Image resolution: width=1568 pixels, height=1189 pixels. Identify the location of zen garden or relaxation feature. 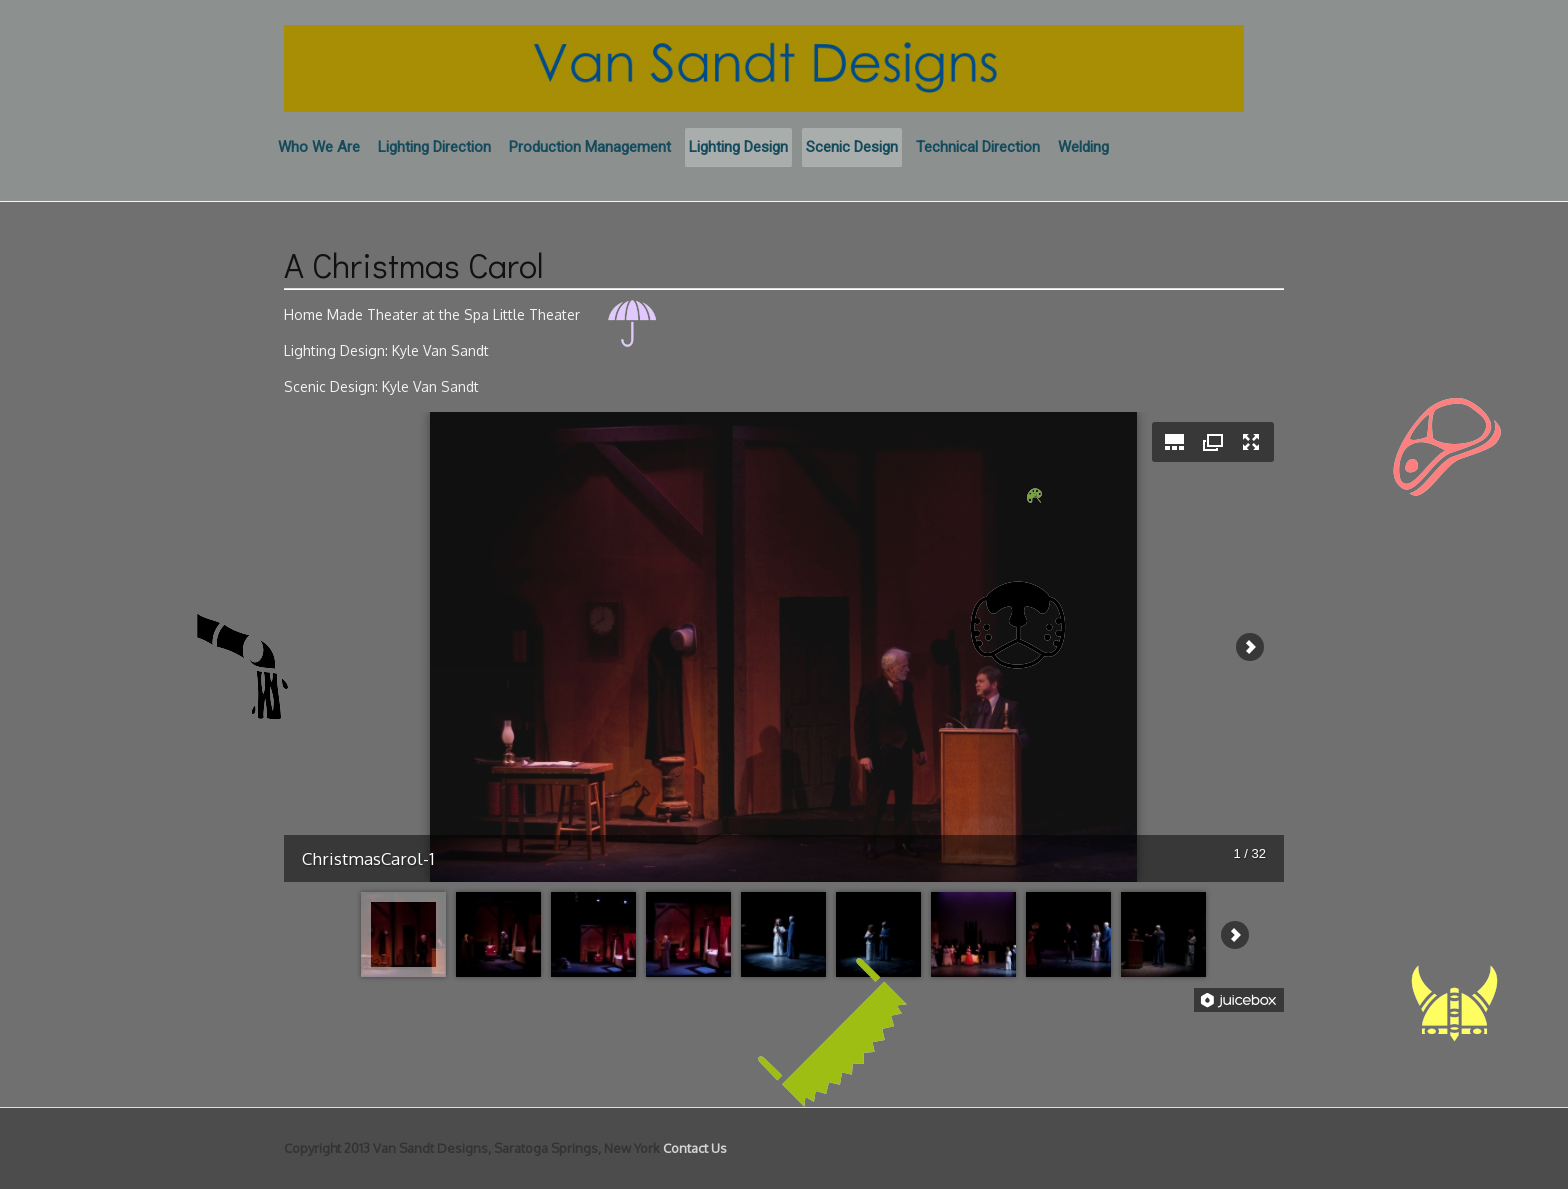
(251, 665).